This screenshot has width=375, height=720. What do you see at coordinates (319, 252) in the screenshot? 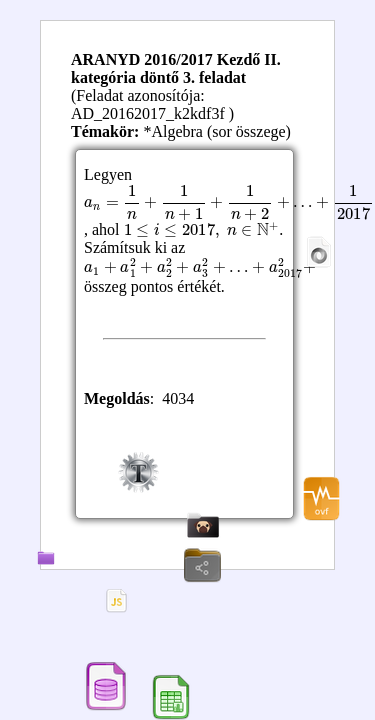
I see `a JSON file type indicator` at bounding box center [319, 252].